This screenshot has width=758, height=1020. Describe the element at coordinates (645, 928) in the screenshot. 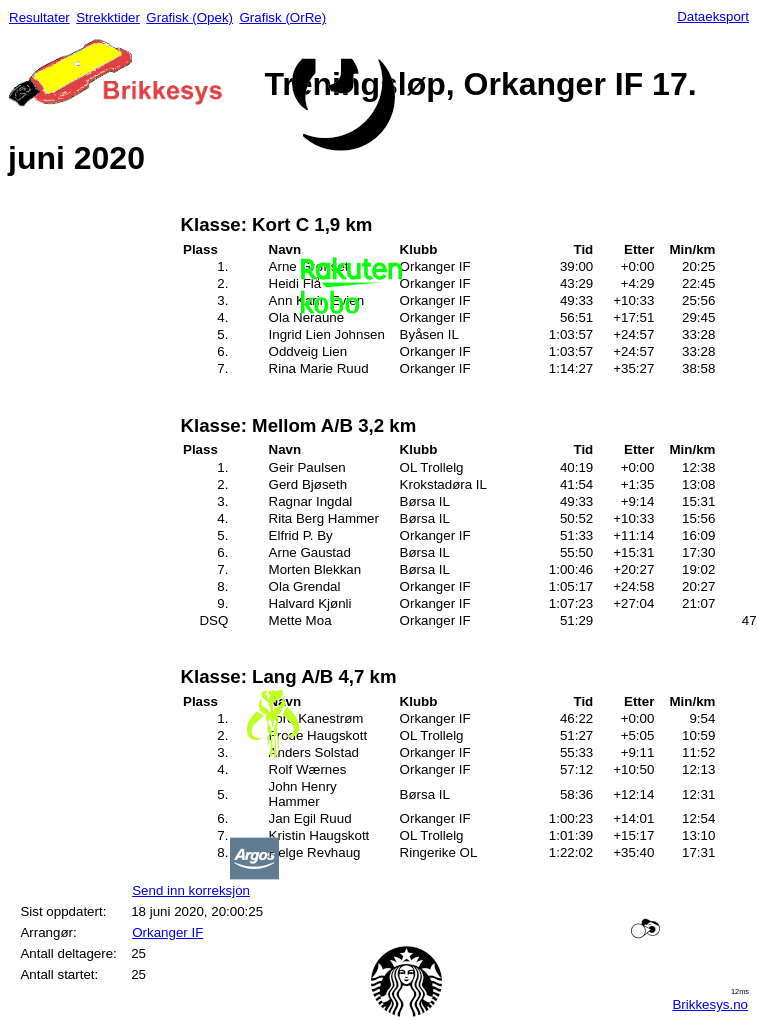

I see `open the Crew United platform` at that location.